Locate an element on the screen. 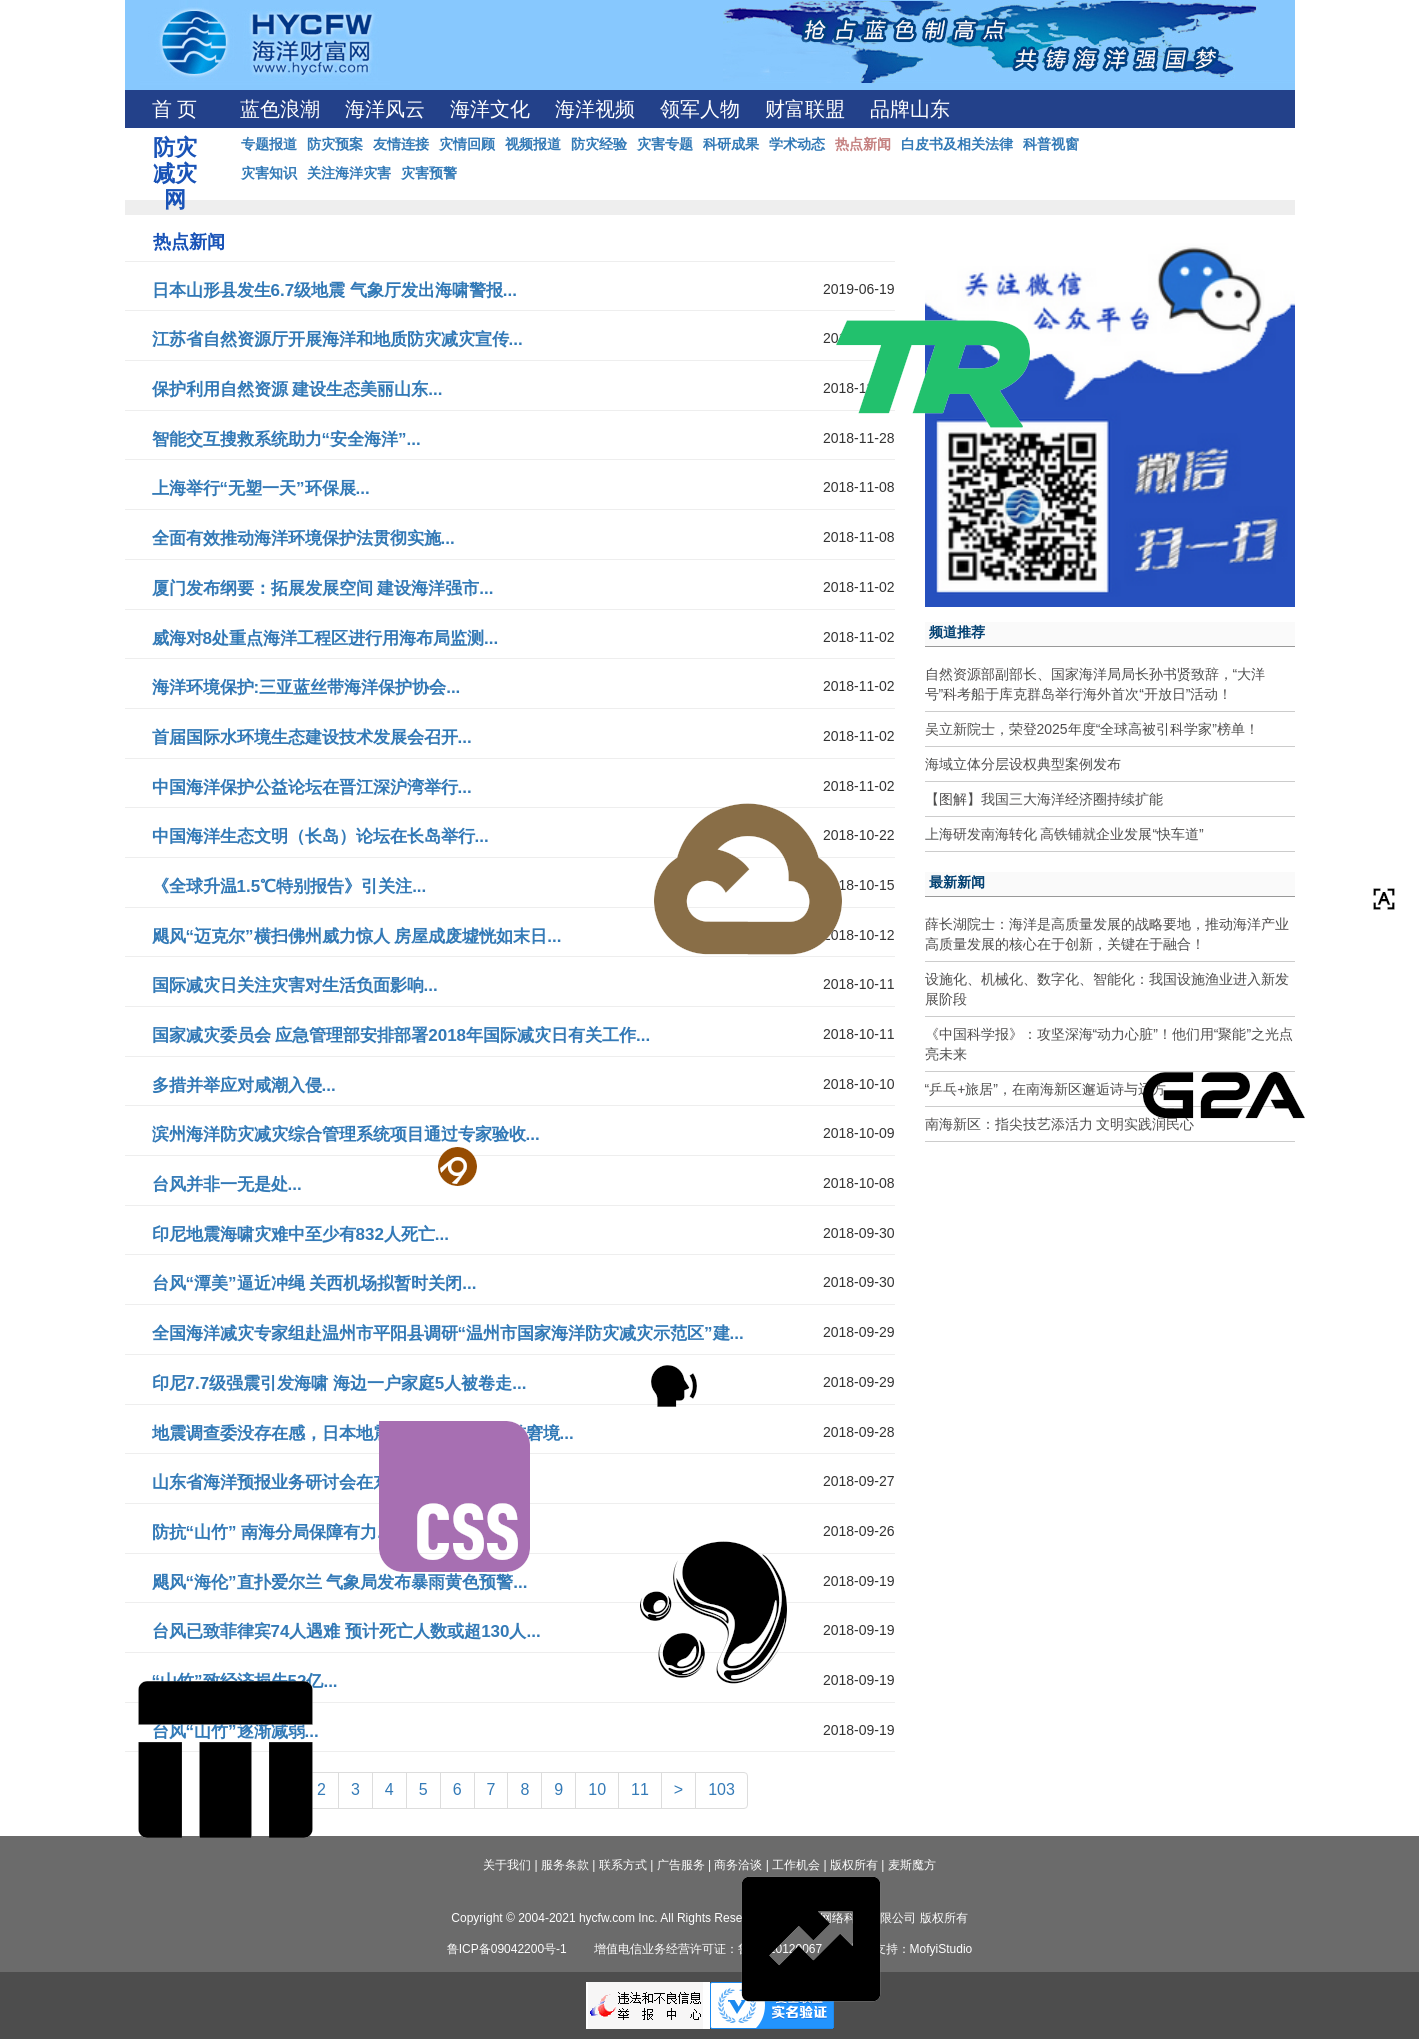 This screenshot has height=2039, width=1419. visit AppVeyor CI/CD platform is located at coordinates (457, 1166).